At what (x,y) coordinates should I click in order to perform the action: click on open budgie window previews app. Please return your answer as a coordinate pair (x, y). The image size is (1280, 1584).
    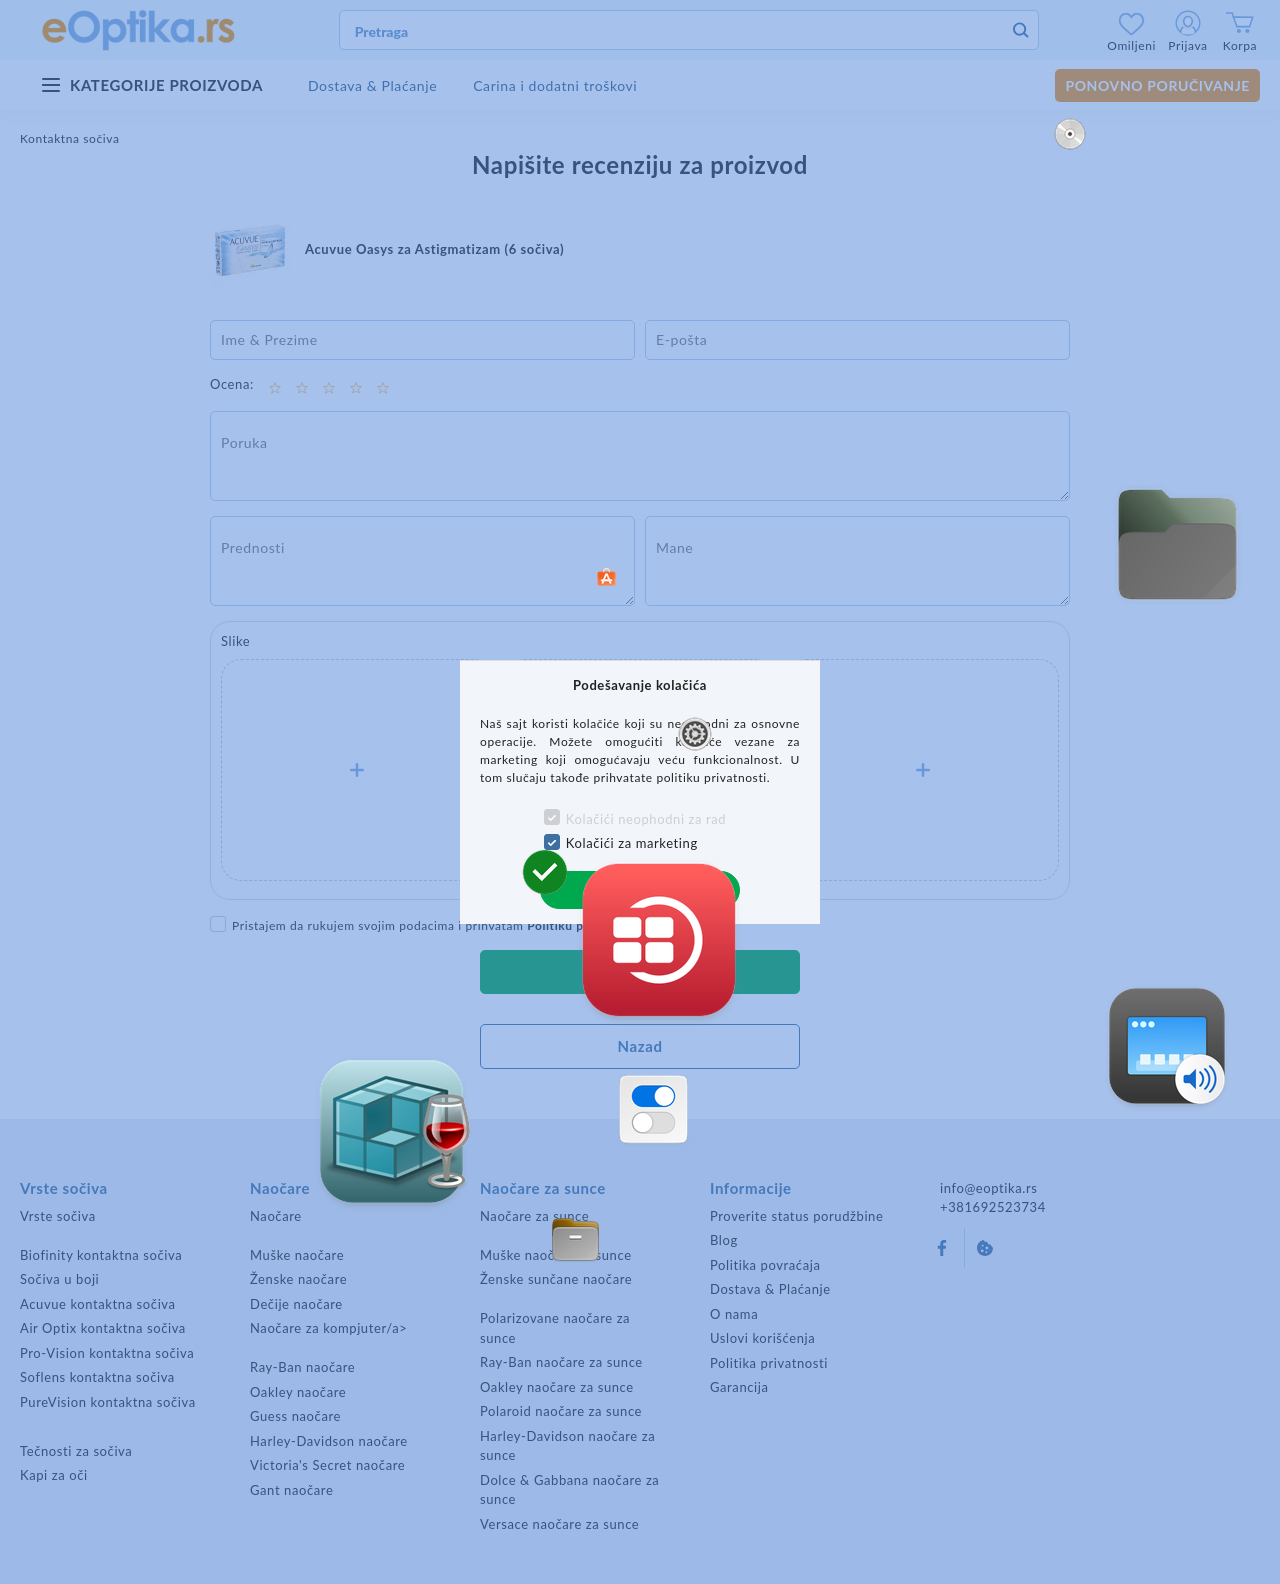
    Looking at the image, I should click on (659, 940).